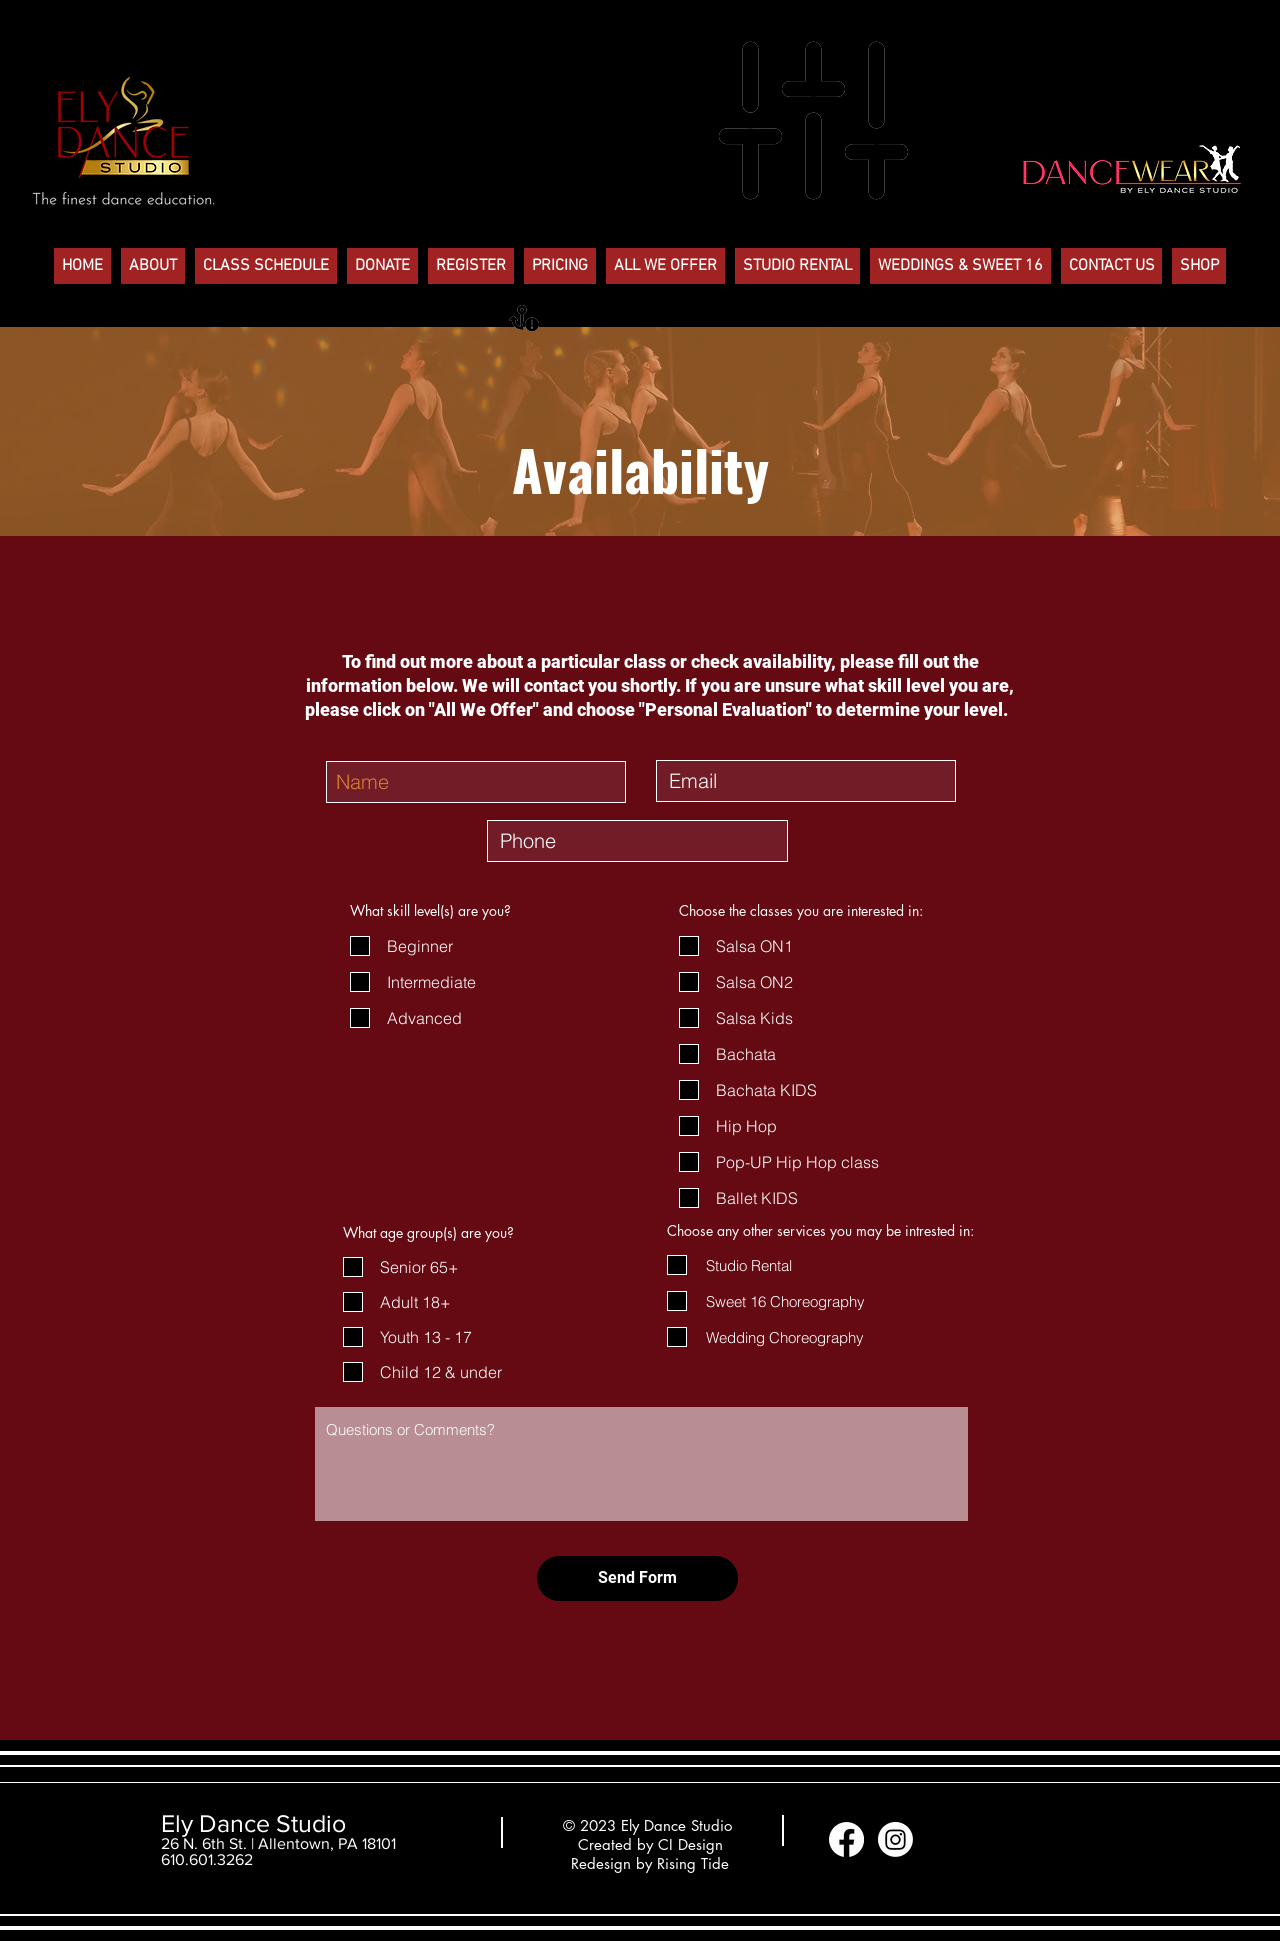 The width and height of the screenshot is (1280, 1941). Describe the element at coordinates (813, 120) in the screenshot. I see `adjust settings or preferences` at that location.